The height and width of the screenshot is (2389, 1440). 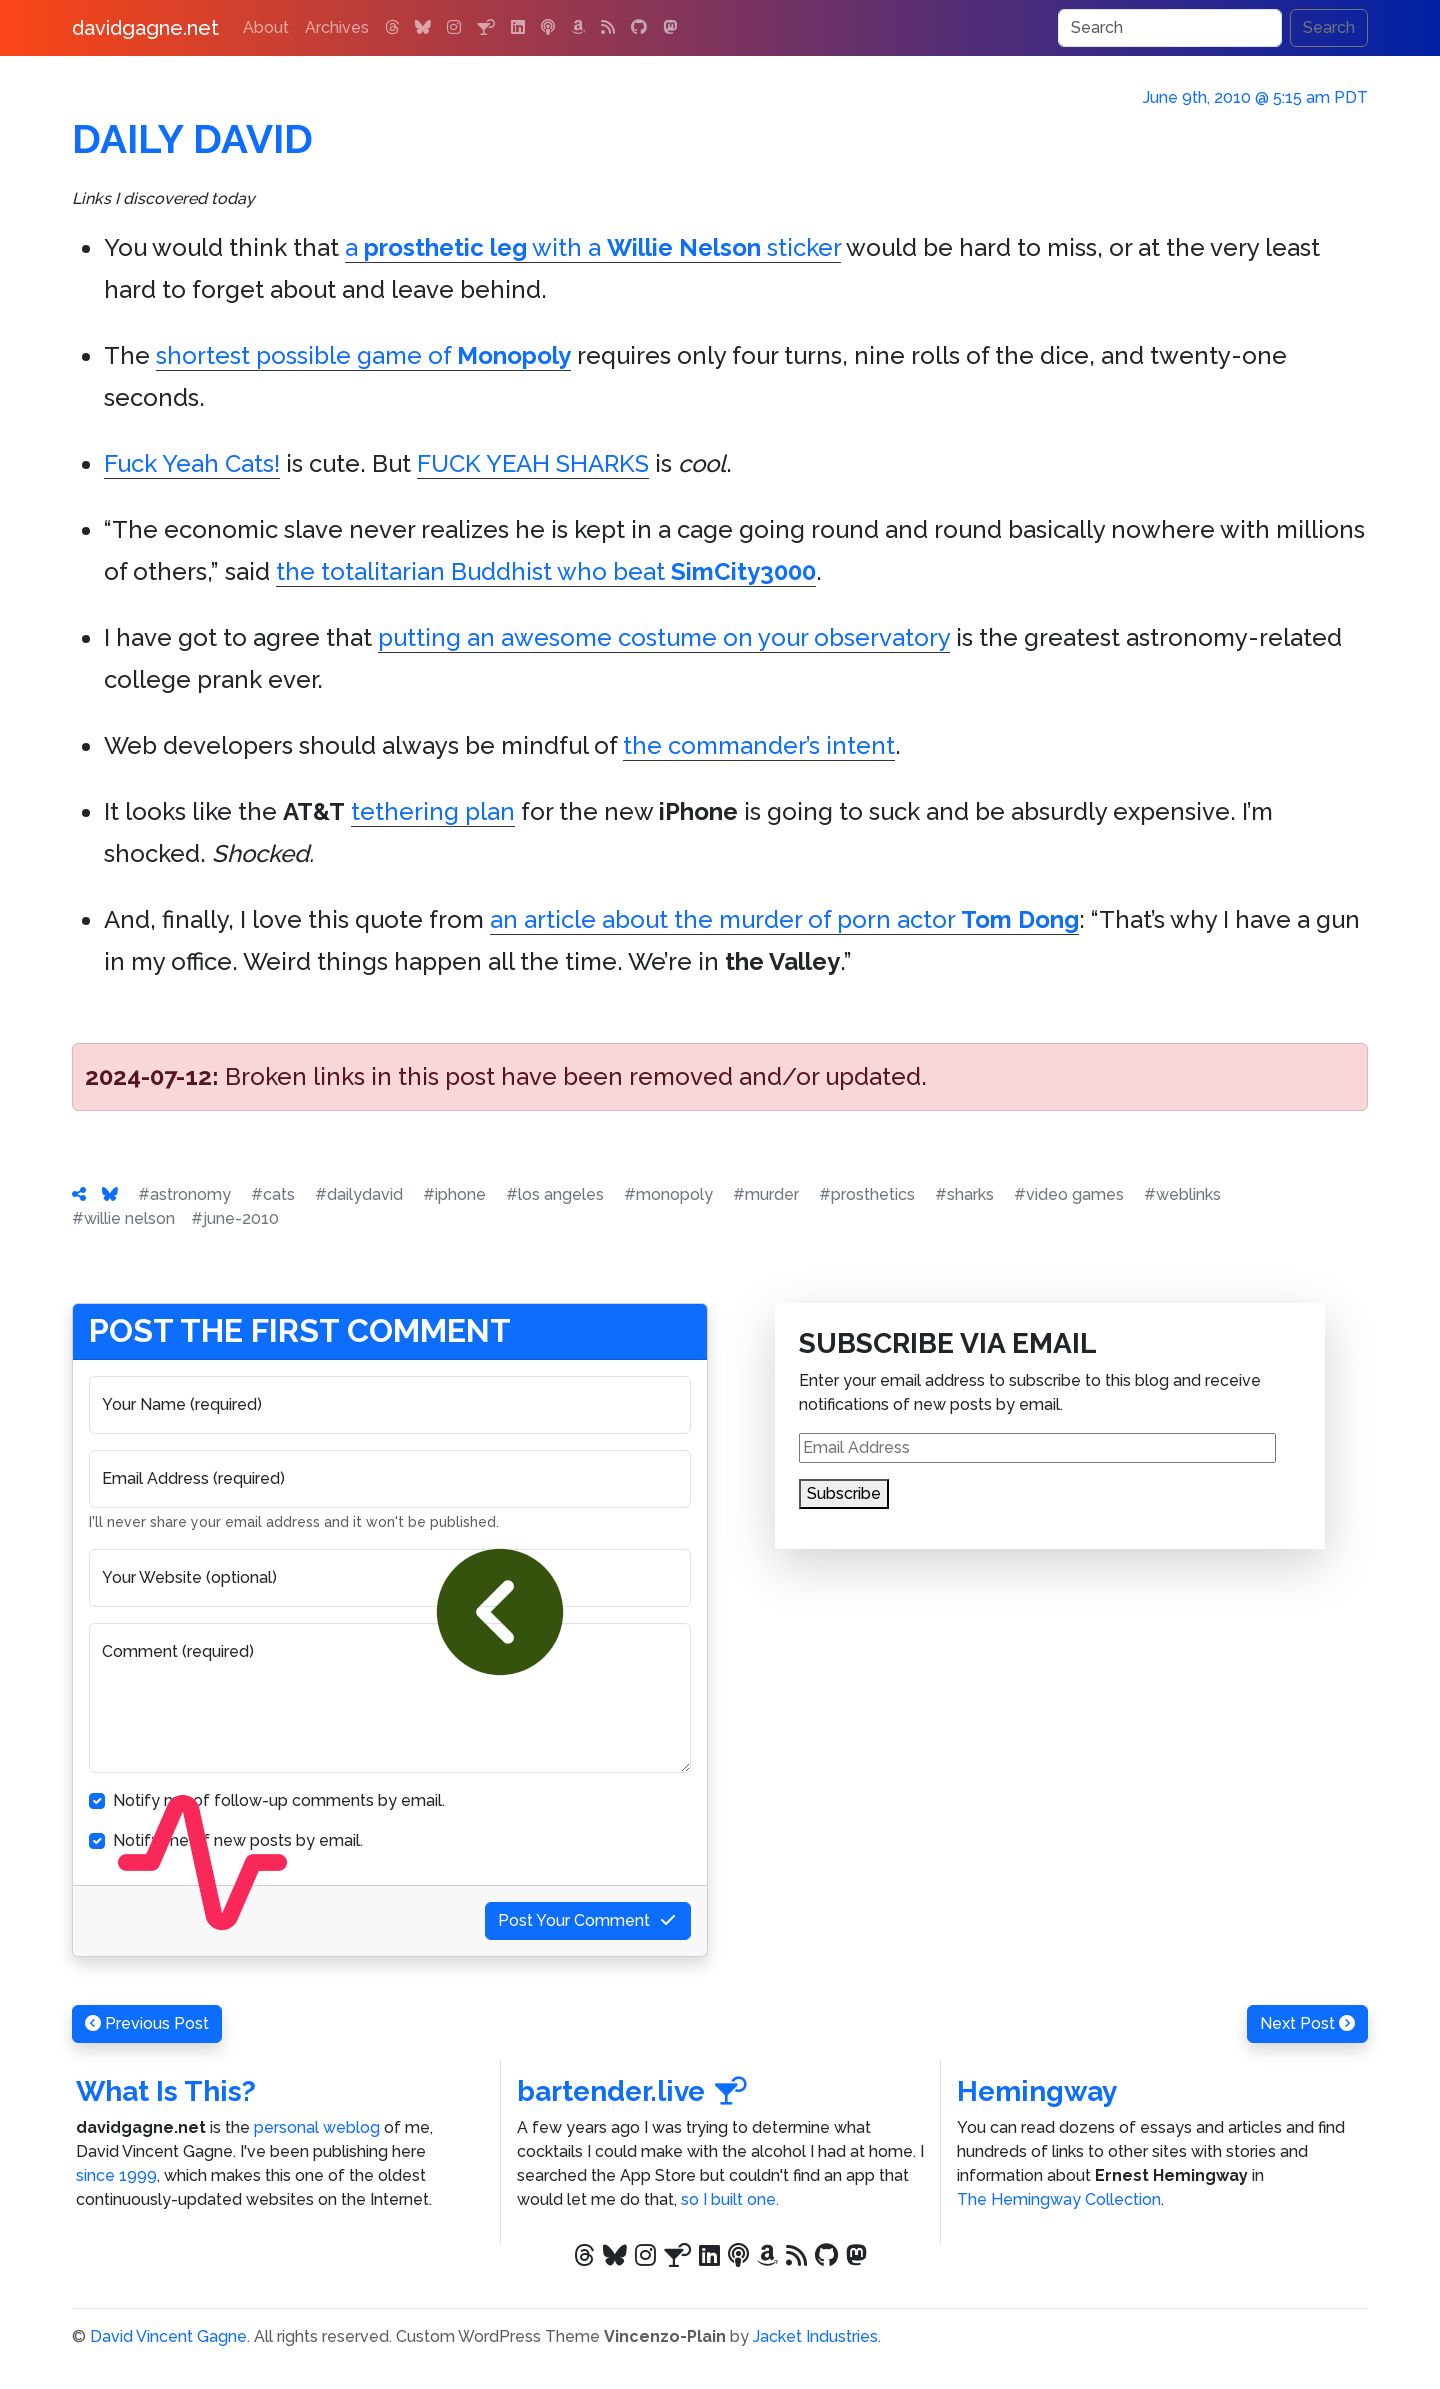 I want to click on view activity or health metrics, so click(x=202, y=1862).